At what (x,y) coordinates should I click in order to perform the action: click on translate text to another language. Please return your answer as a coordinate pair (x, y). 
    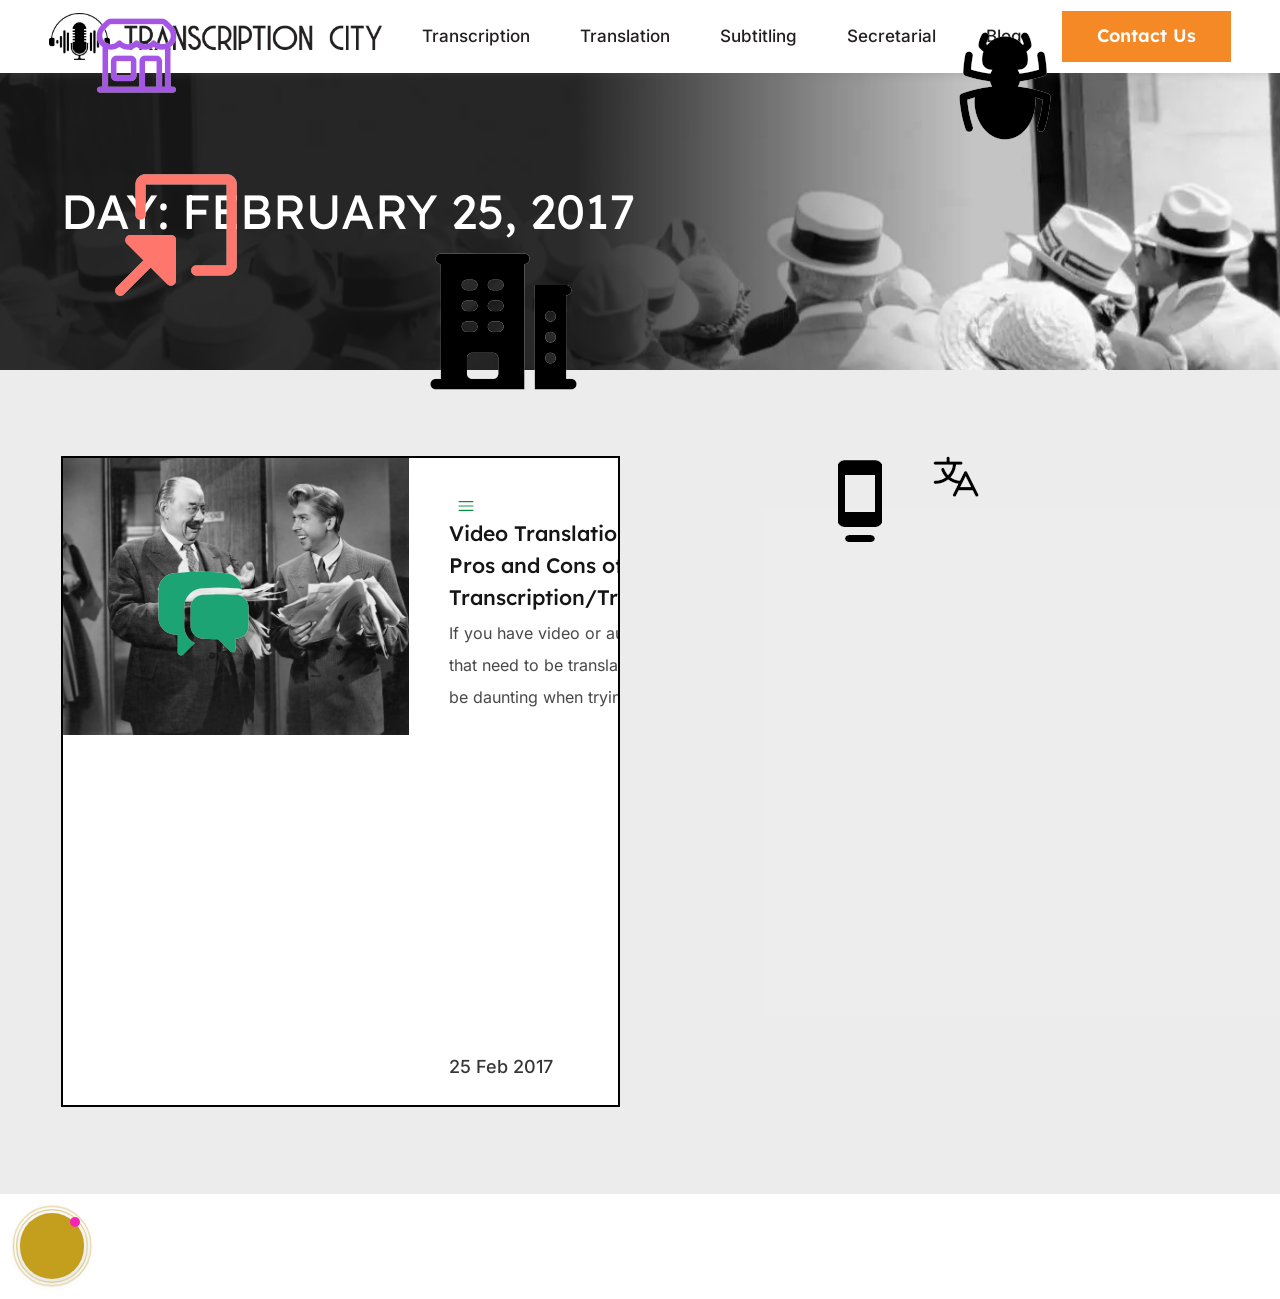
    Looking at the image, I should click on (954, 477).